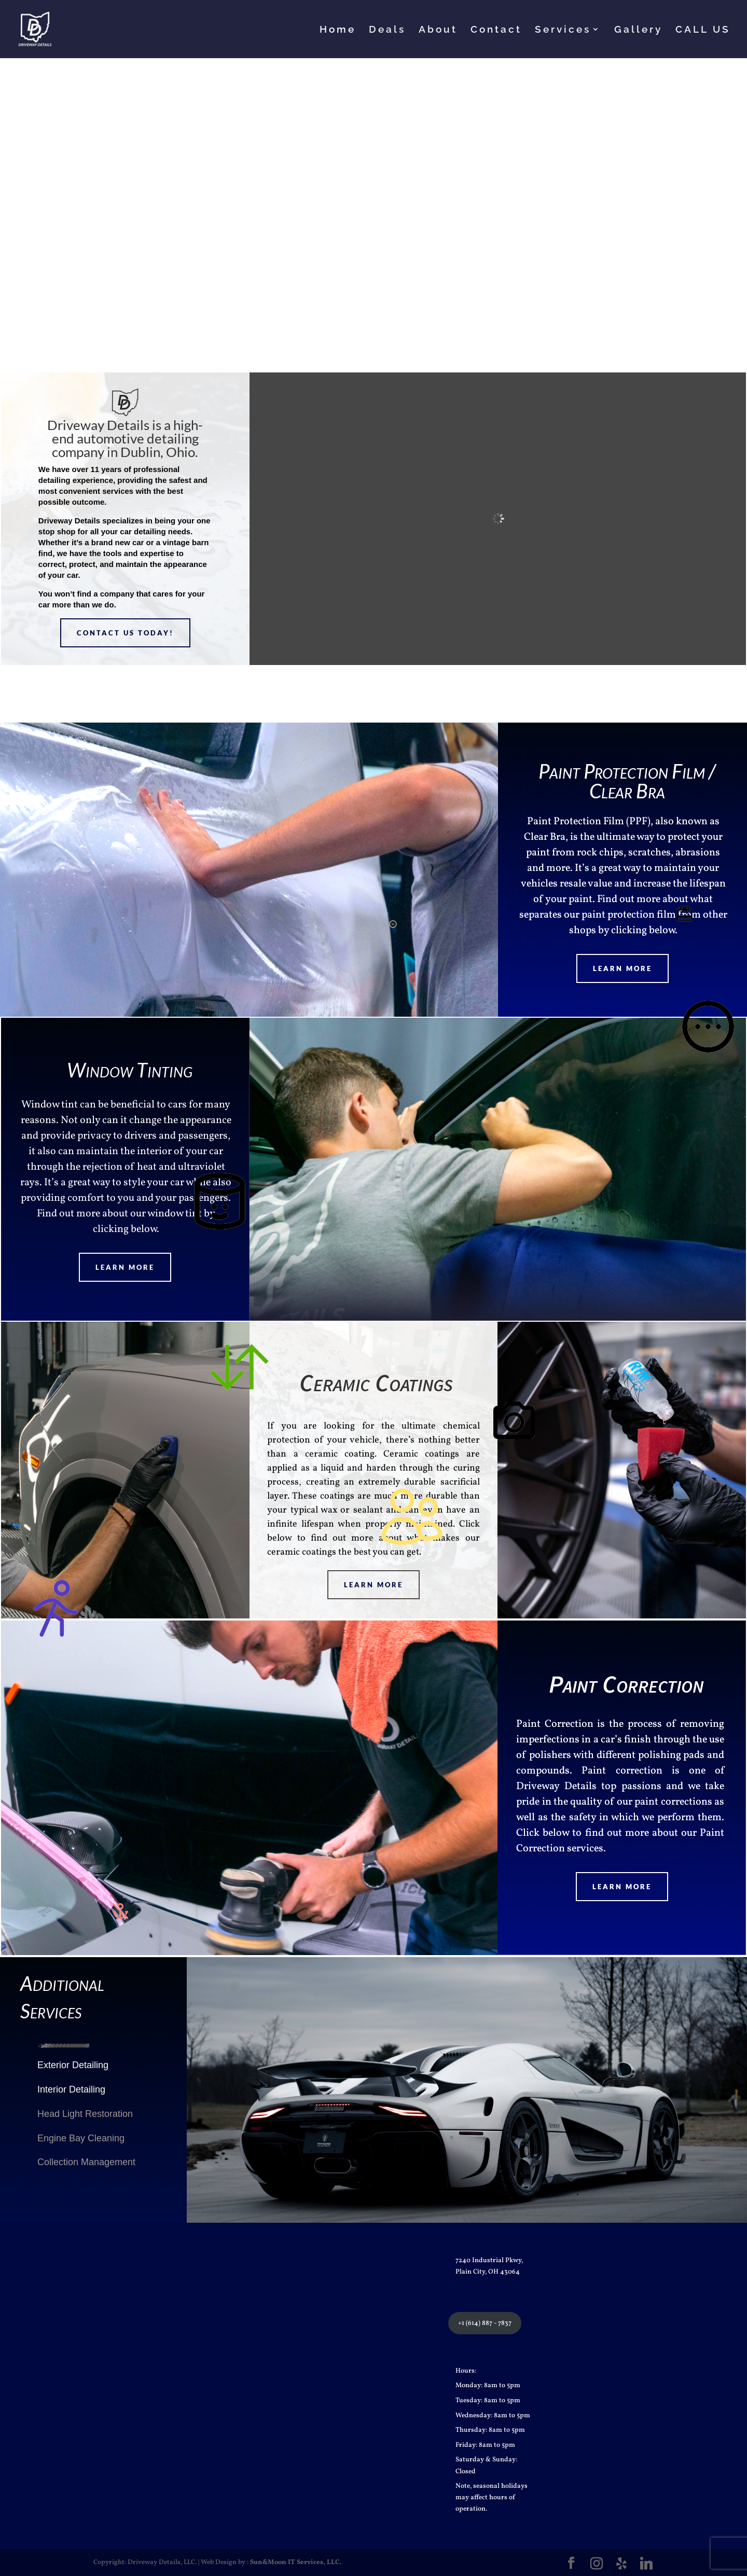 This screenshot has width=747, height=2576. Describe the element at coordinates (120, 1911) in the screenshot. I see `disable anchor or fixed position` at that location.